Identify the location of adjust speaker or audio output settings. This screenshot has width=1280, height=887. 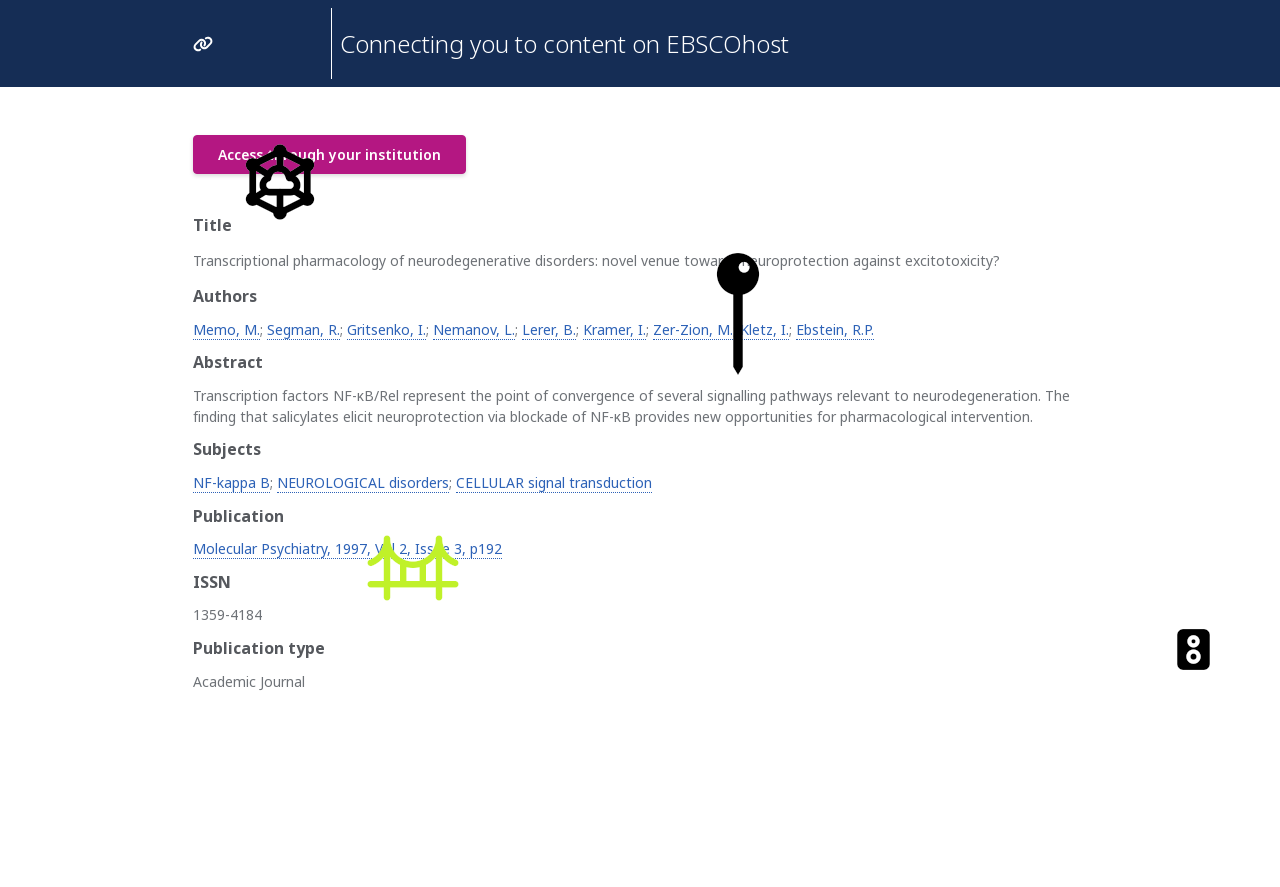
(1193, 649).